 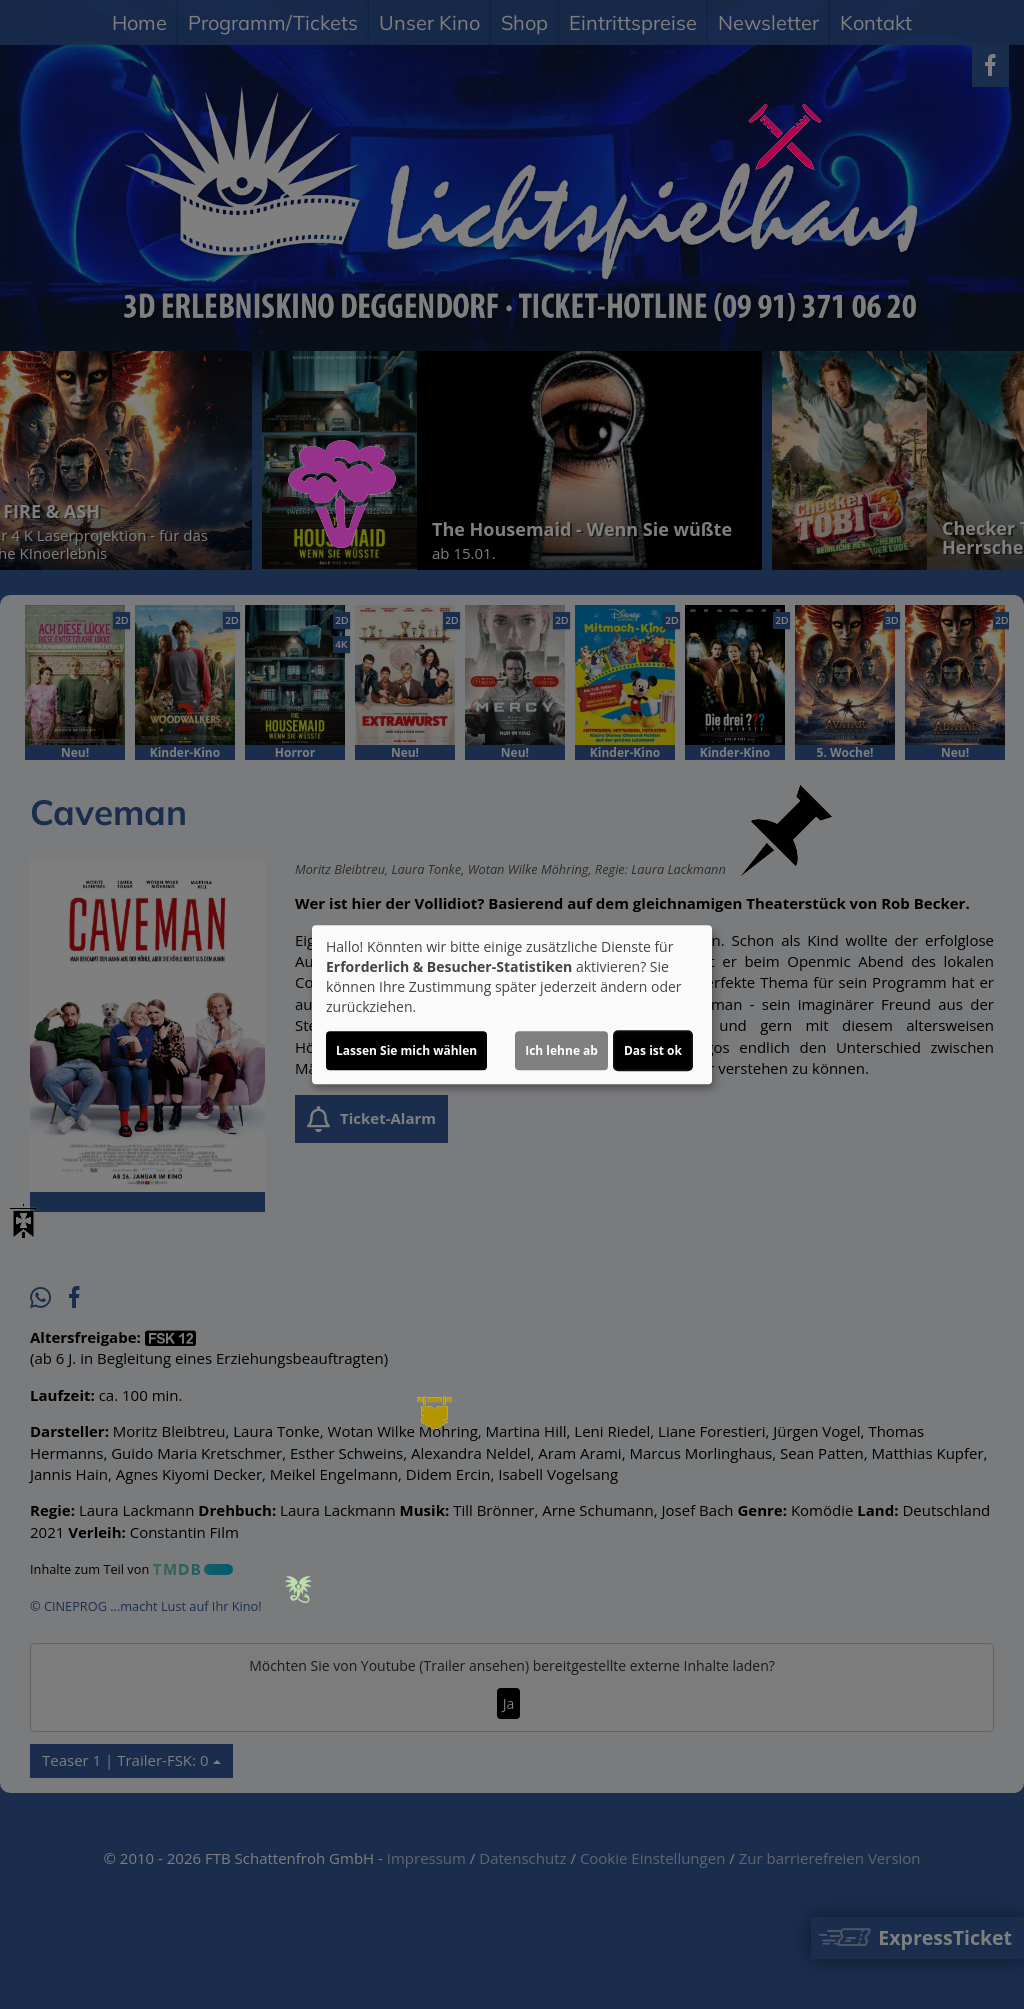 What do you see at coordinates (342, 494) in the screenshot?
I see `select broccoli as an ingredient` at bounding box center [342, 494].